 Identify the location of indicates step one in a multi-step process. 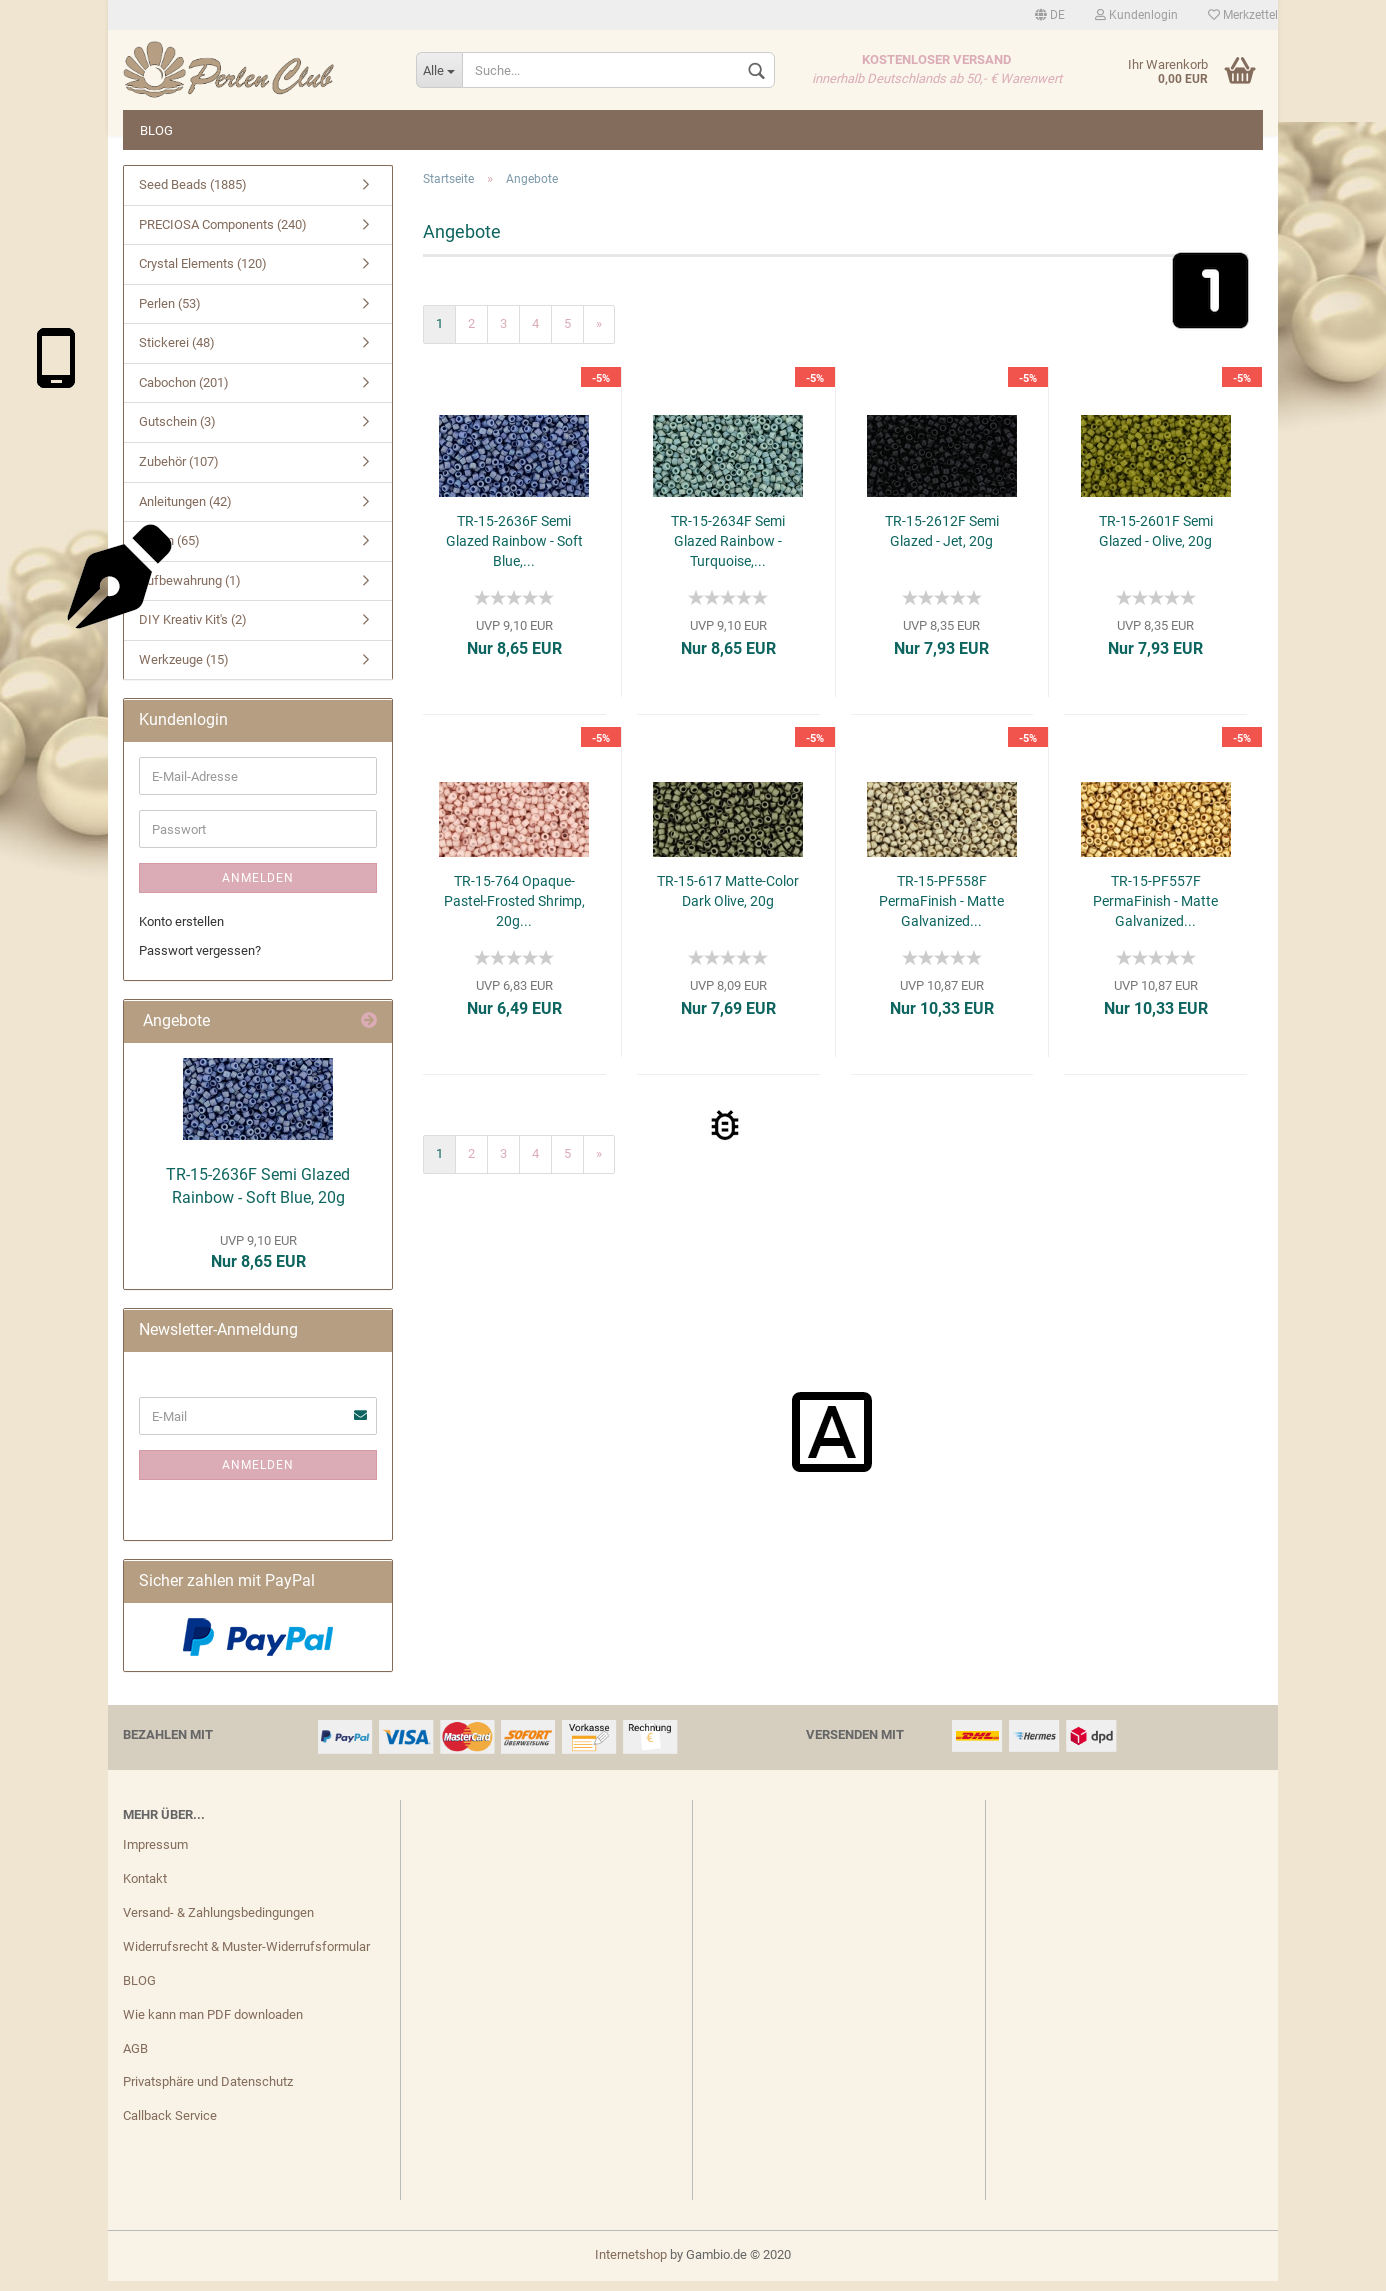
(1210, 290).